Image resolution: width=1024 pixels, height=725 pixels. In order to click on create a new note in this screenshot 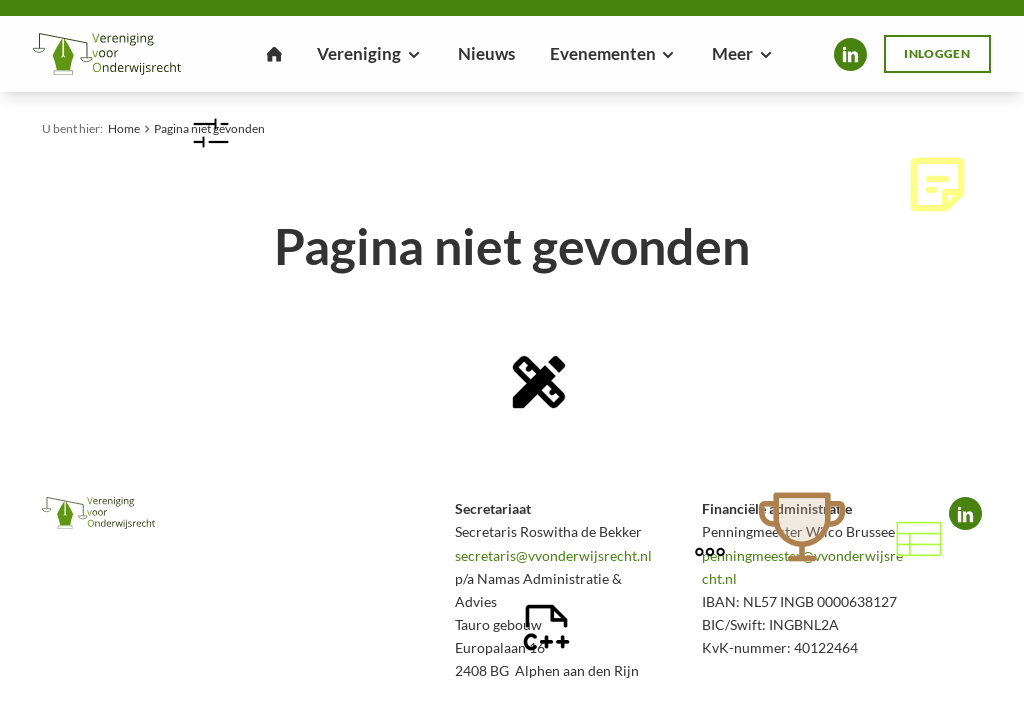, I will do `click(937, 184)`.